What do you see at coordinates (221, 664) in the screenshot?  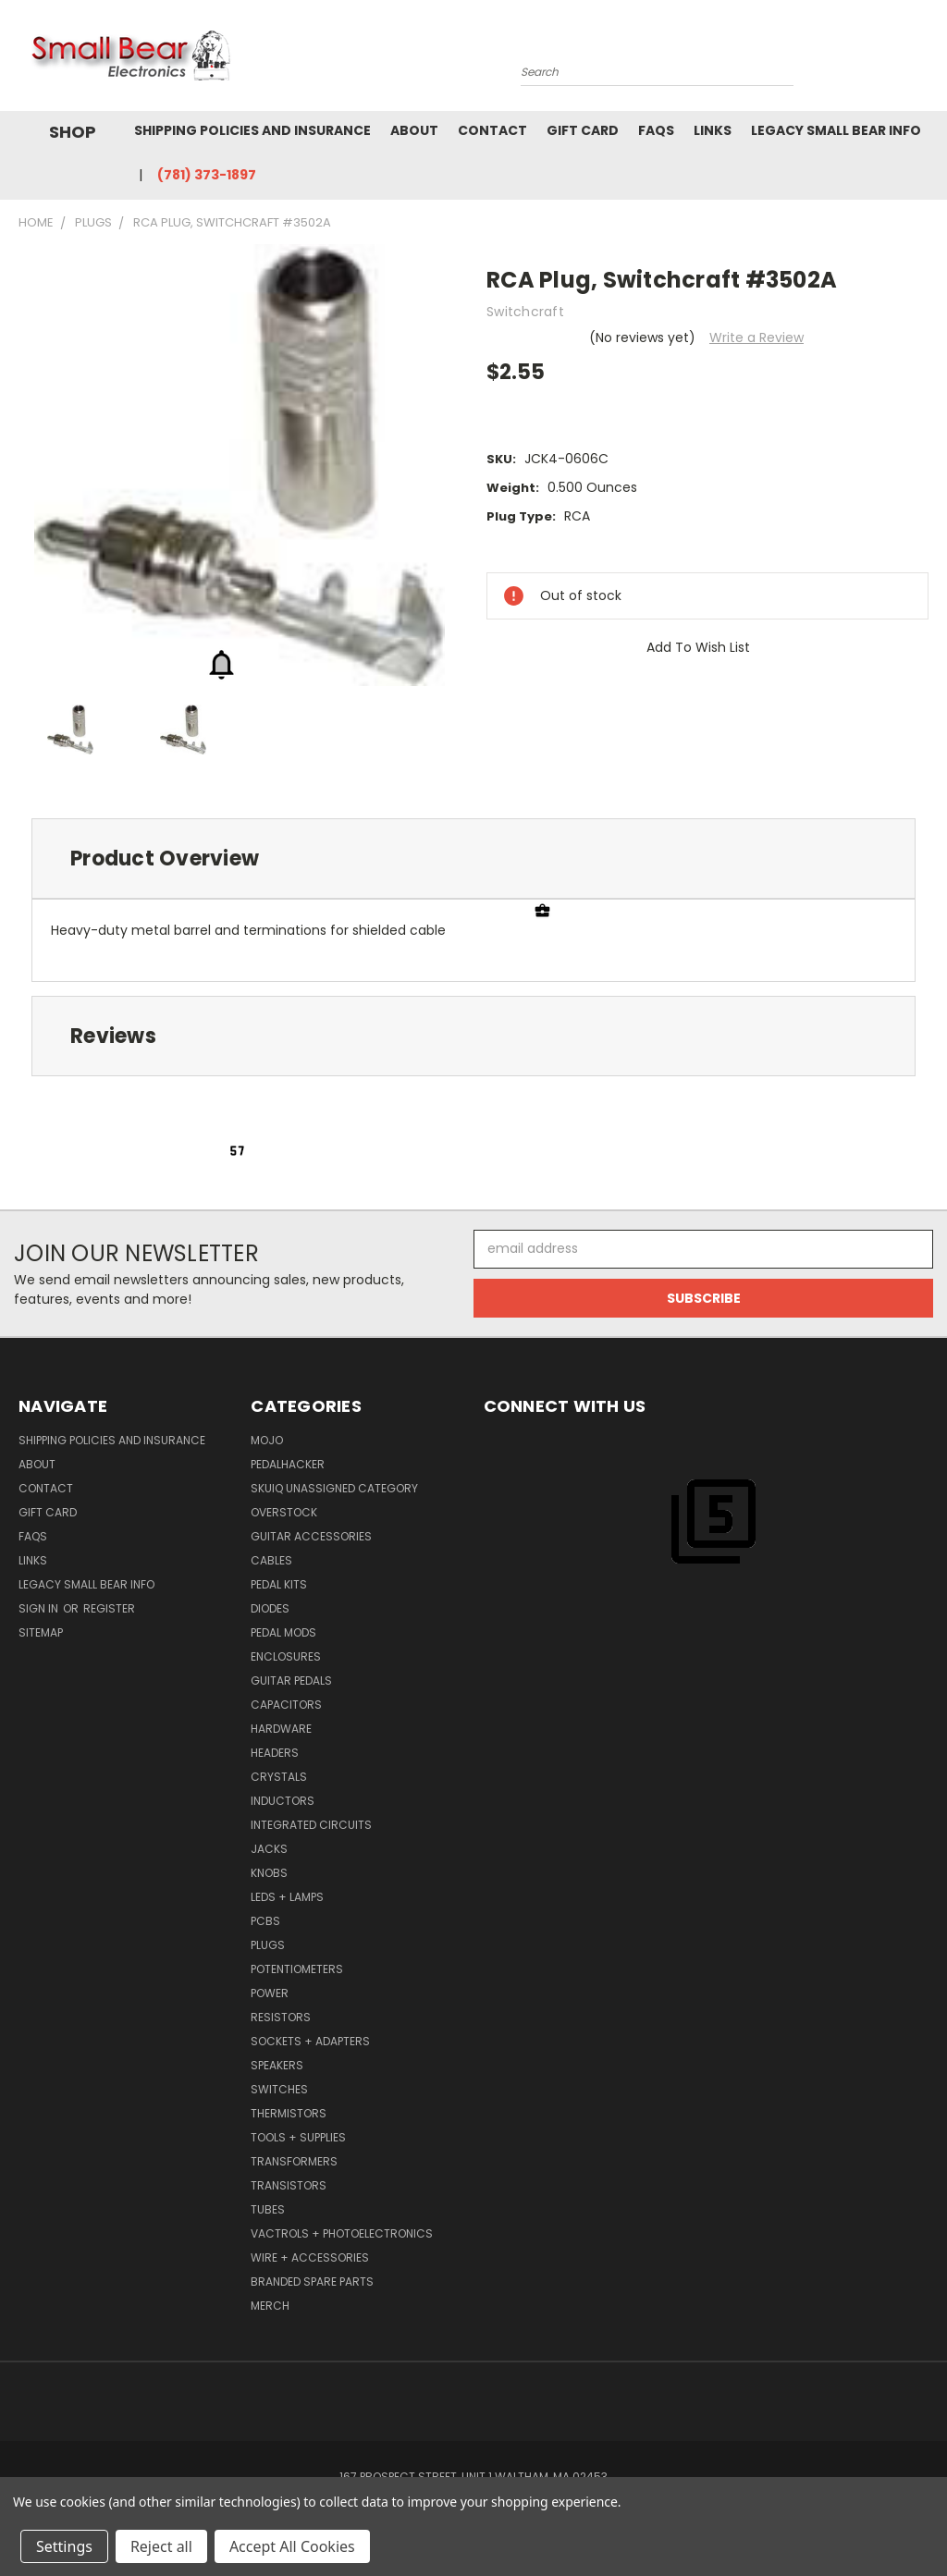 I see `view your notifications` at bounding box center [221, 664].